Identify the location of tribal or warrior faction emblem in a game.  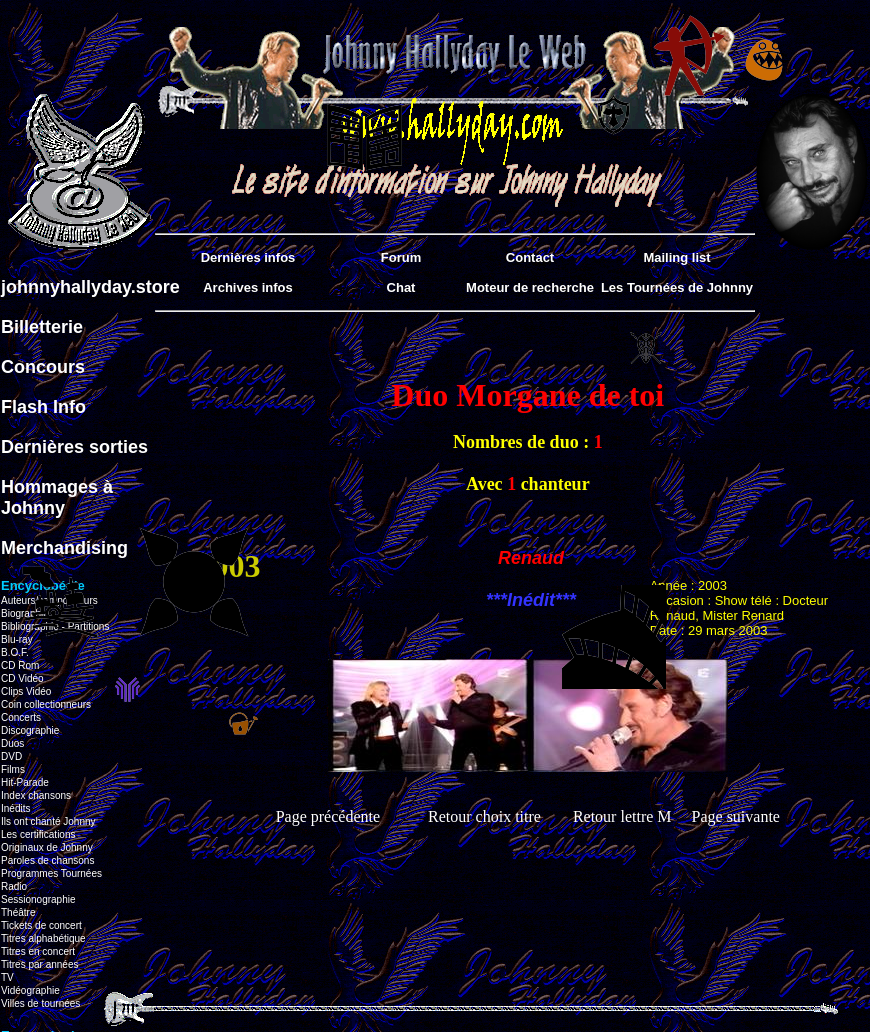
(646, 348).